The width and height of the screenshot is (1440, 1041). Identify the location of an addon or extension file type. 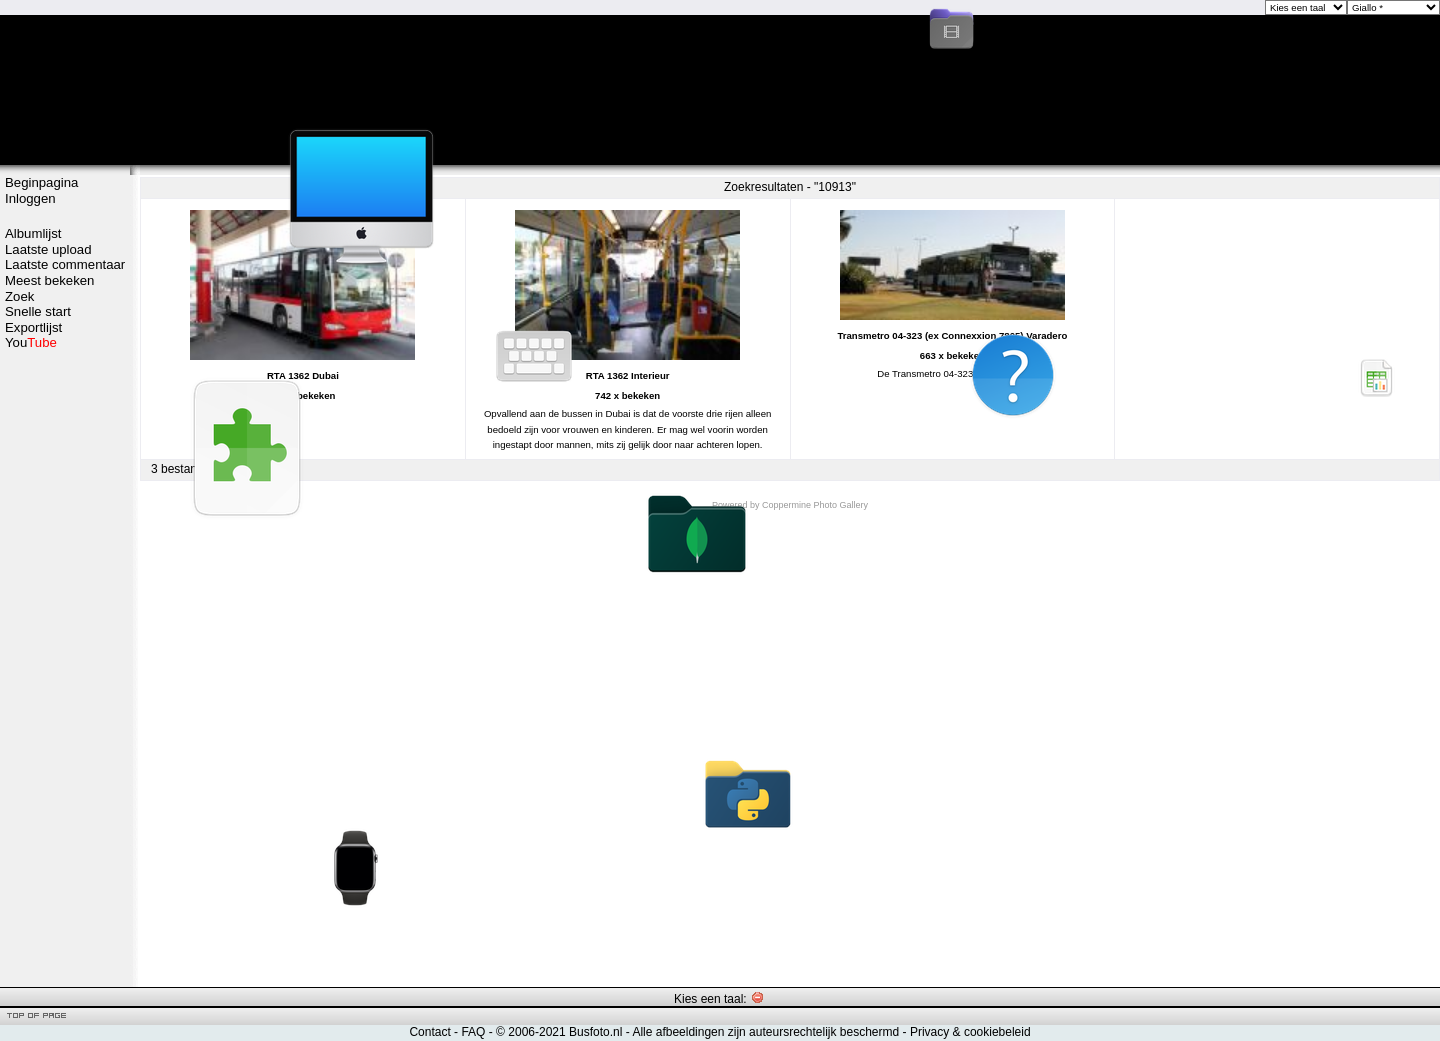
(247, 448).